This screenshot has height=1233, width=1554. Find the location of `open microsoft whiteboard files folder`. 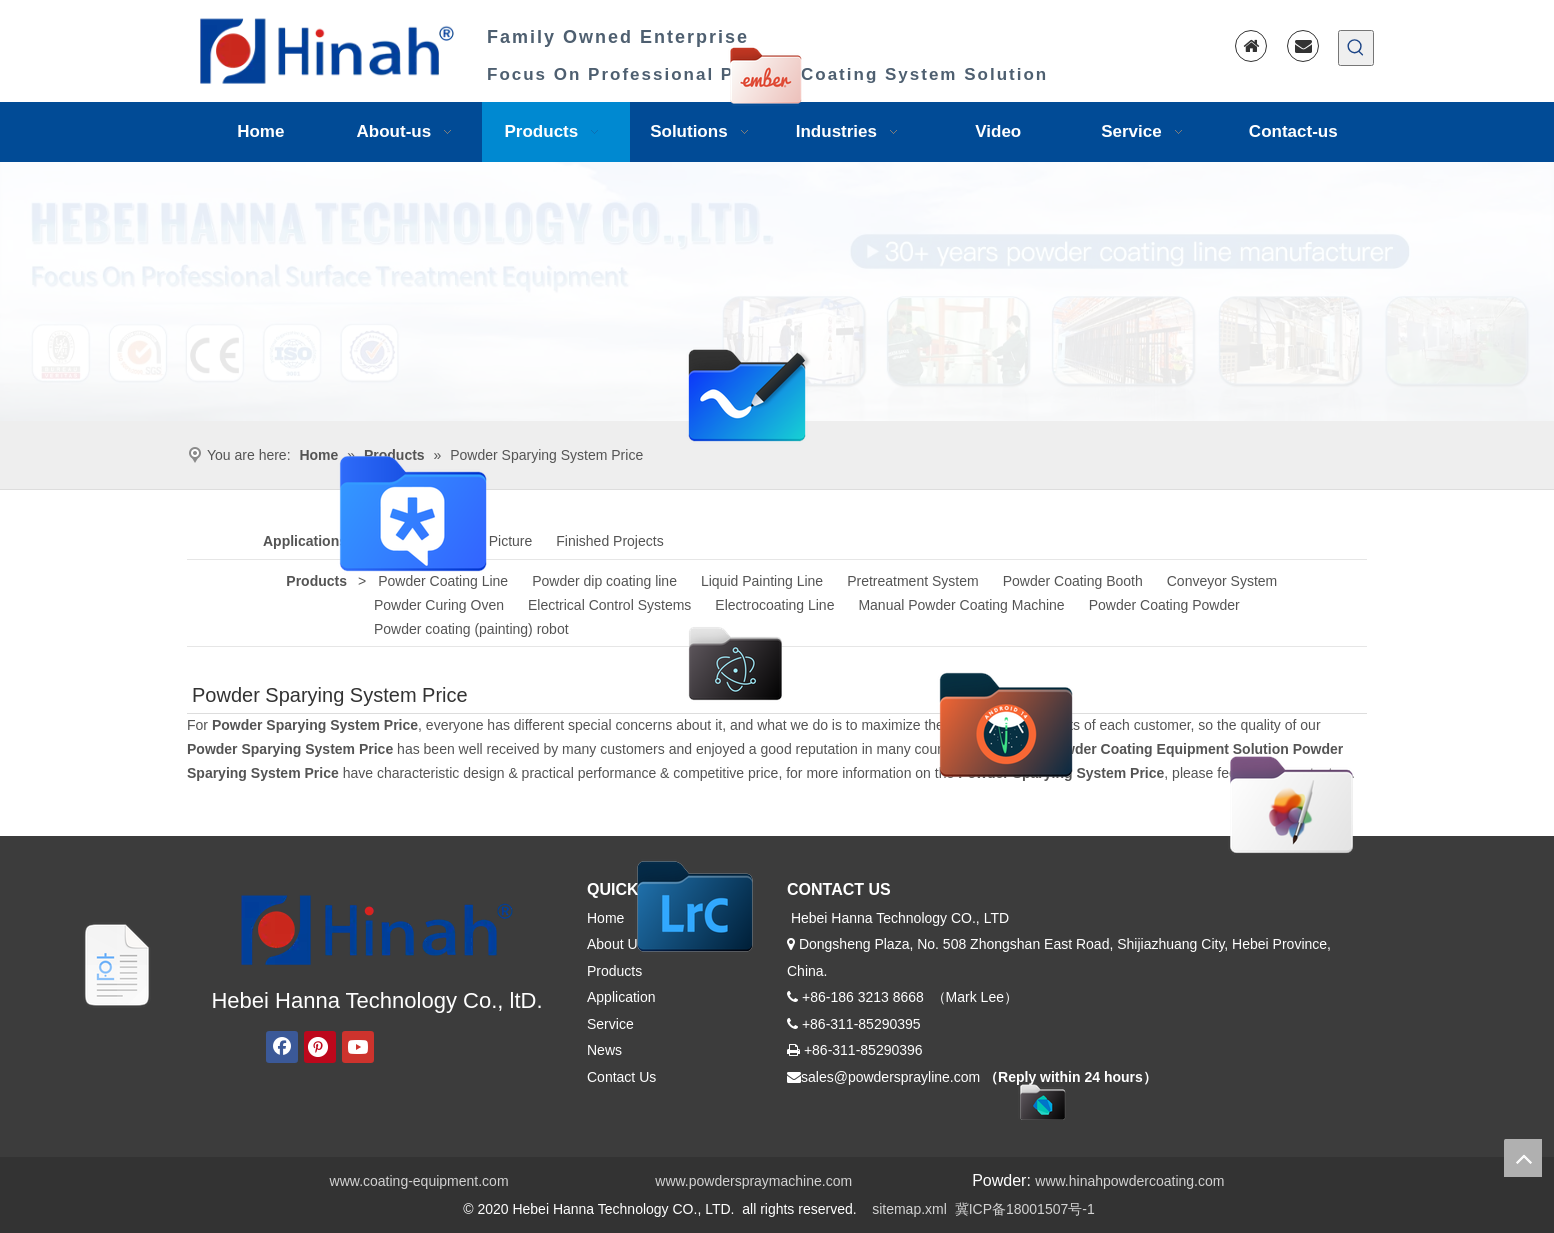

open microsoft whiteboard files folder is located at coordinates (746, 398).